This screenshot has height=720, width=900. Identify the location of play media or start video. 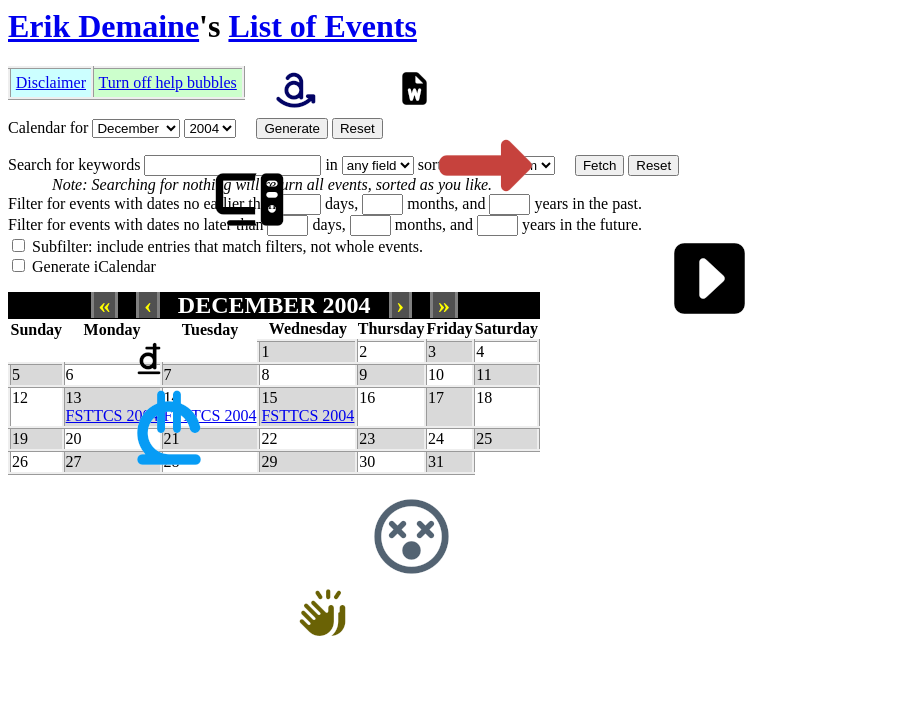
(709, 278).